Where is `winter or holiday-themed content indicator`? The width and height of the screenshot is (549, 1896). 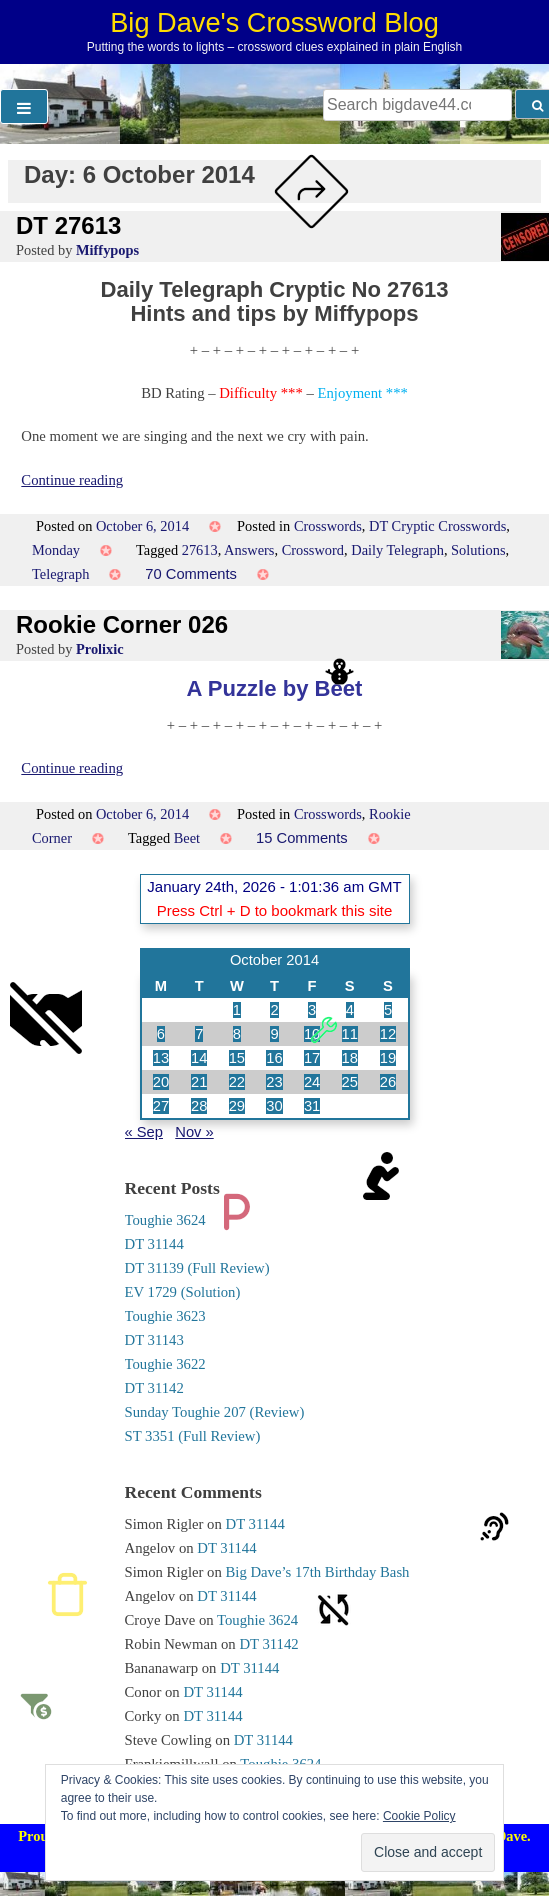
winter or holiday-themed content indicator is located at coordinates (339, 671).